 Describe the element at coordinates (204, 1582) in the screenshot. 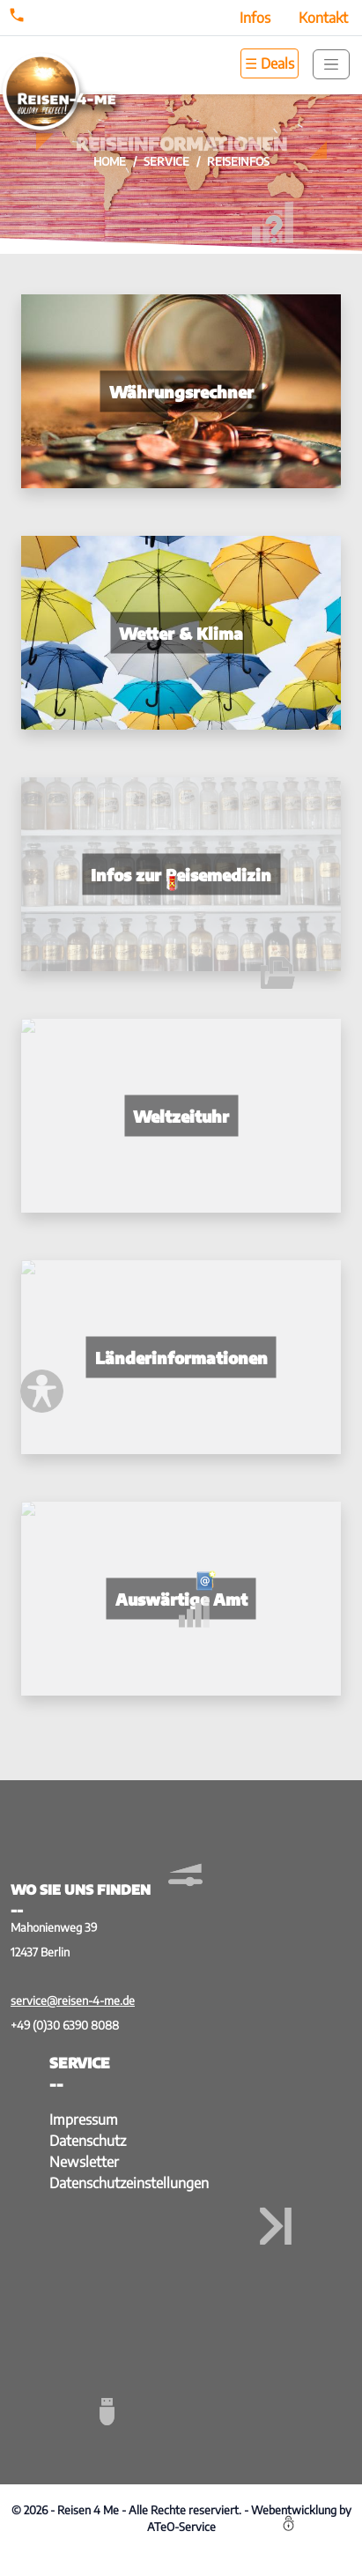

I see `create a new contact in address book` at that location.